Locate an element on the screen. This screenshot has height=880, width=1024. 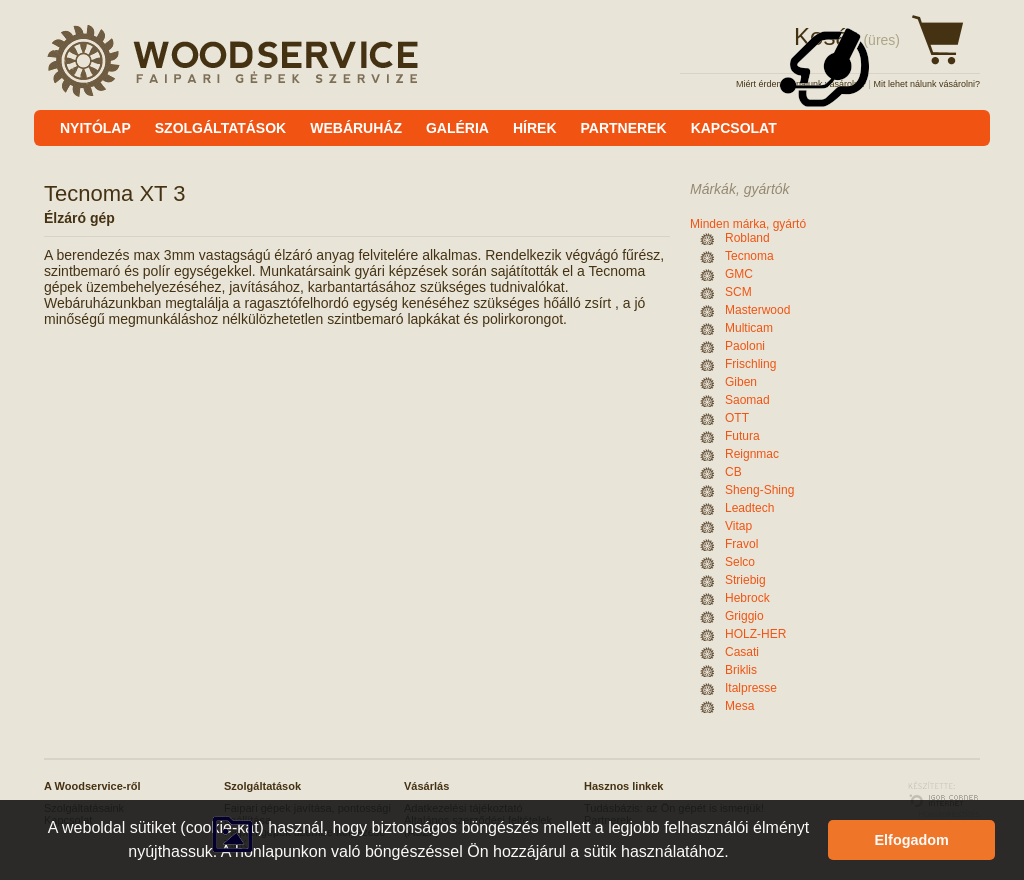
open zoiper VoIP calling app is located at coordinates (824, 67).